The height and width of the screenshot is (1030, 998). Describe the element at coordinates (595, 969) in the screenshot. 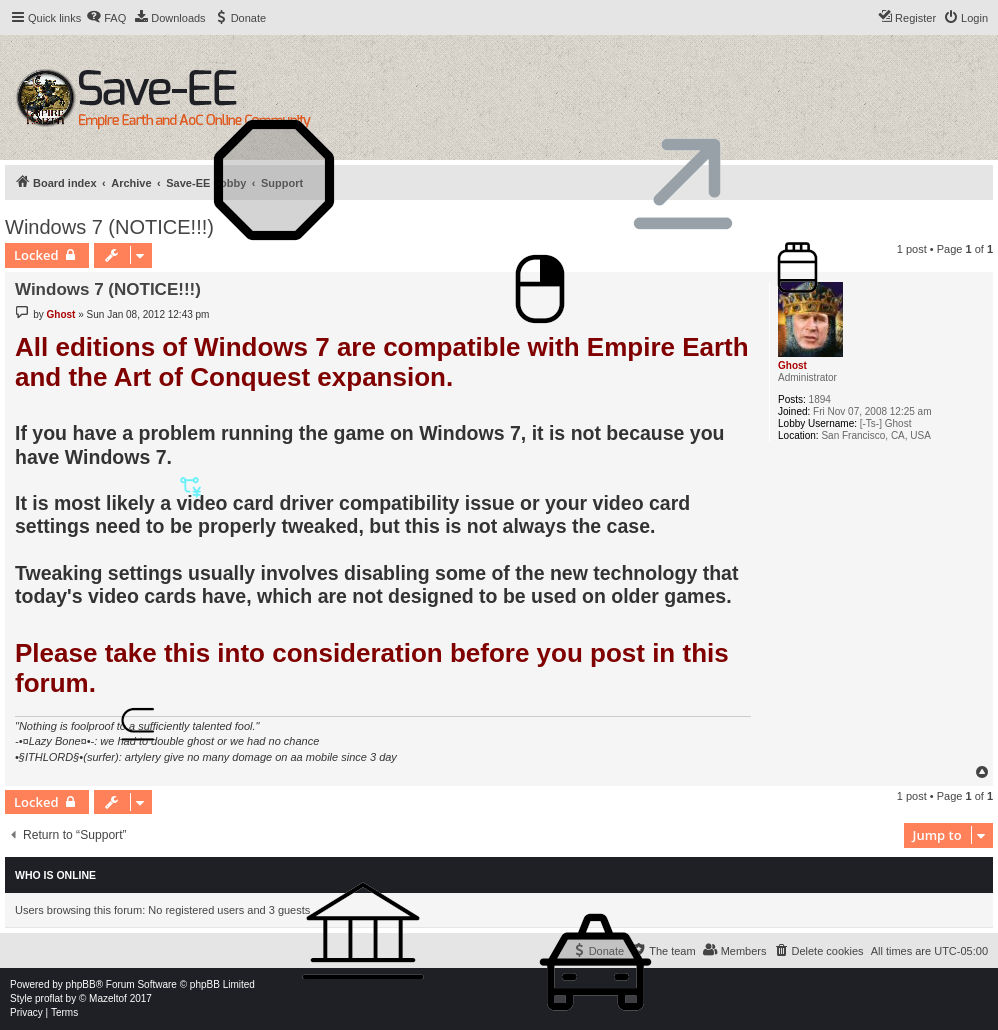

I see `request a taxi or ride service` at that location.